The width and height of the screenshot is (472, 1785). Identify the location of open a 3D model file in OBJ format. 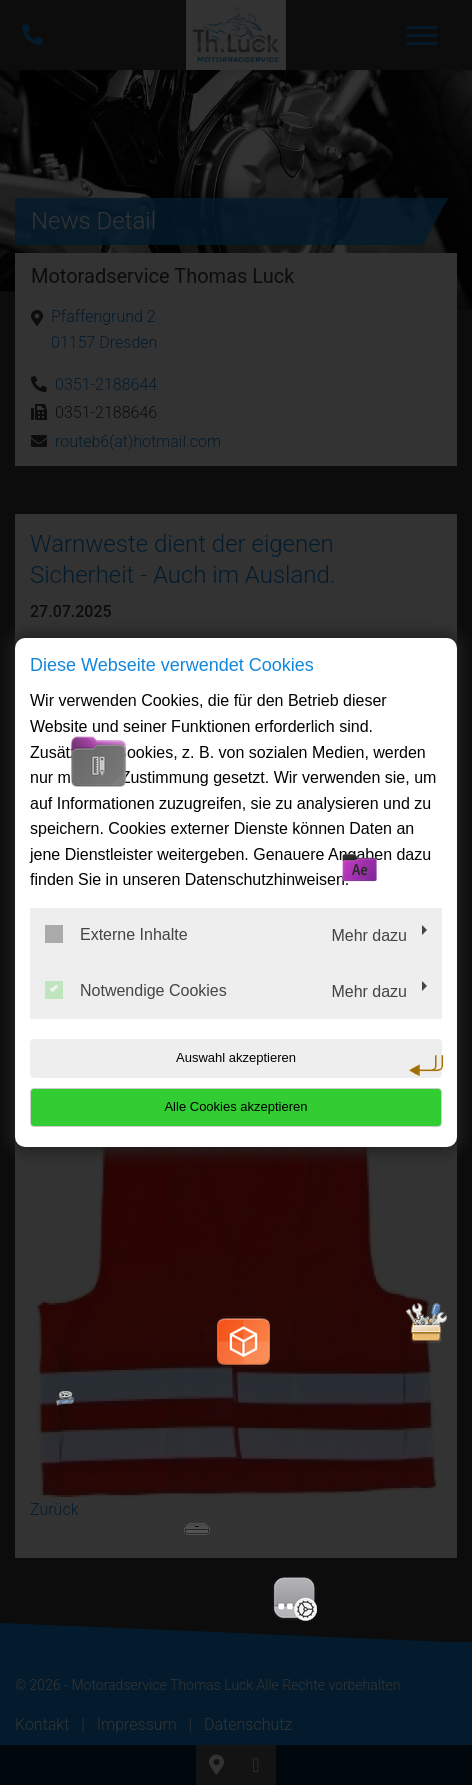
(243, 1340).